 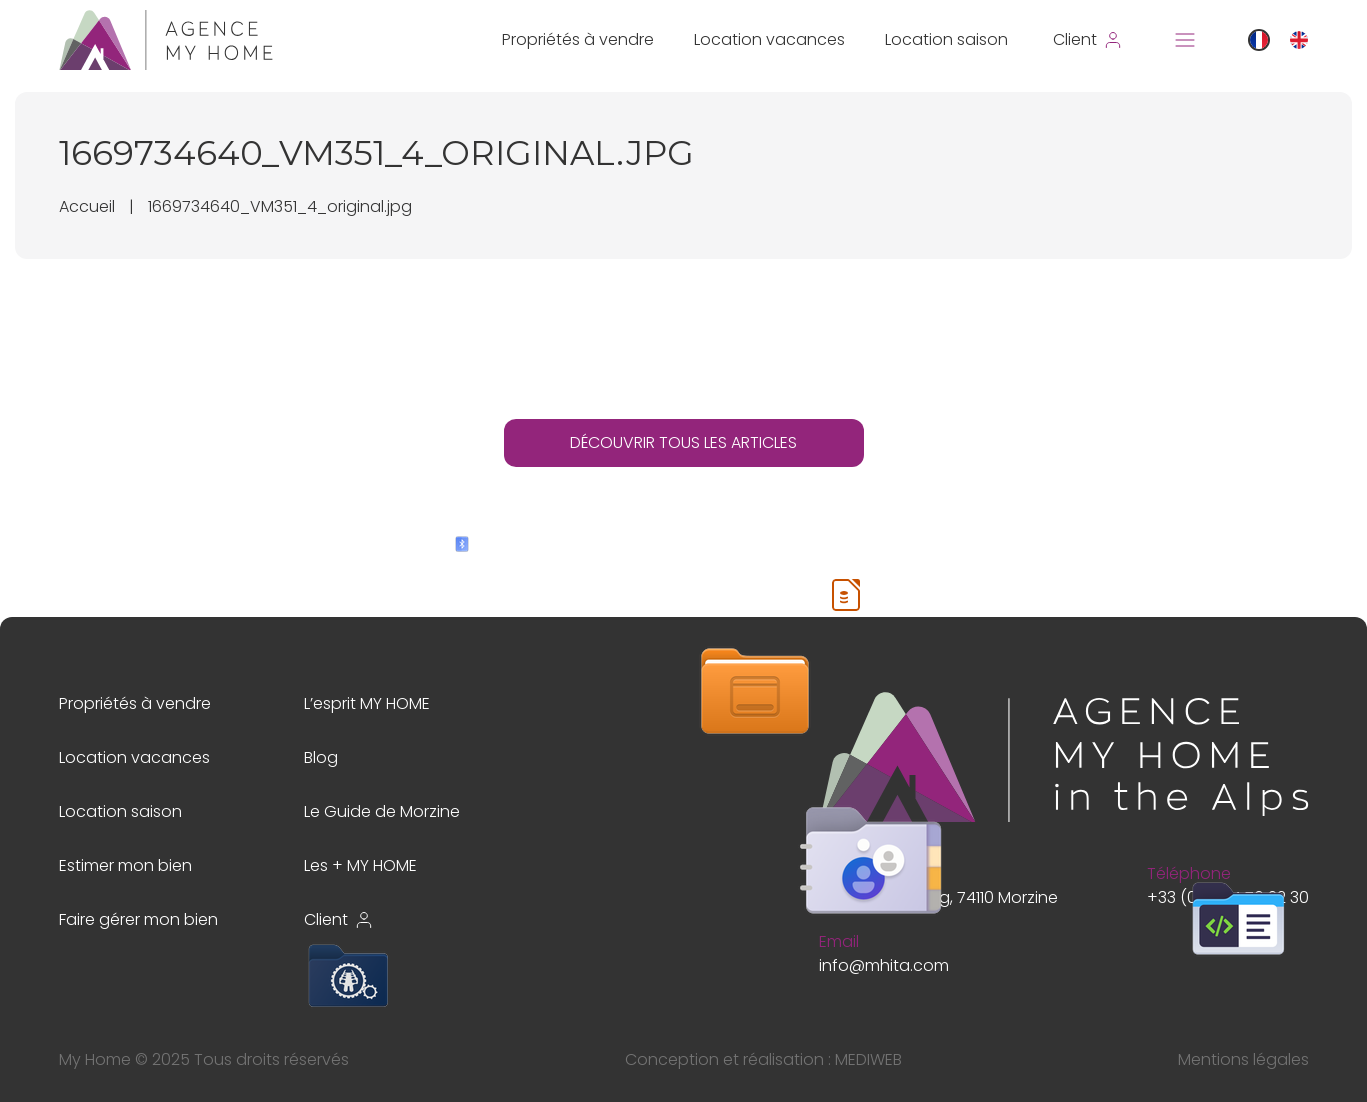 What do you see at coordinates (1238, 921) in the screenshot?
I see `open folder containing programming files` at bounding box center [1238, 921].